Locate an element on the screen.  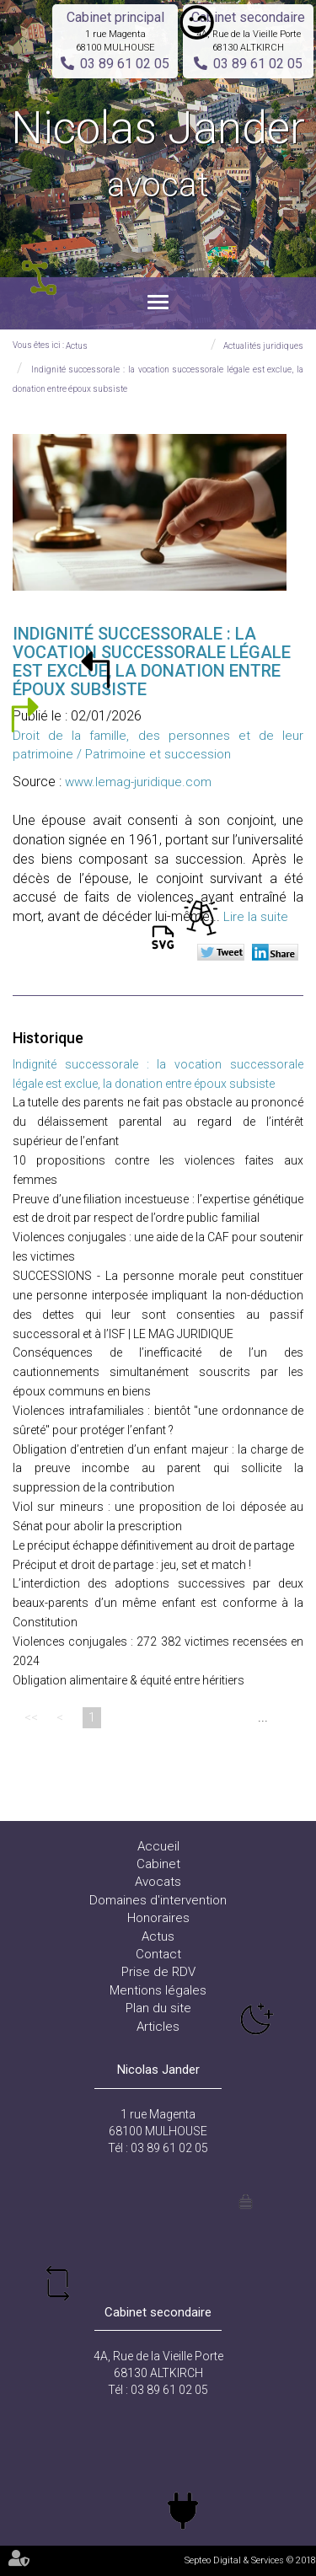
undo or go back to previous action is located at coordinates (97, 670).